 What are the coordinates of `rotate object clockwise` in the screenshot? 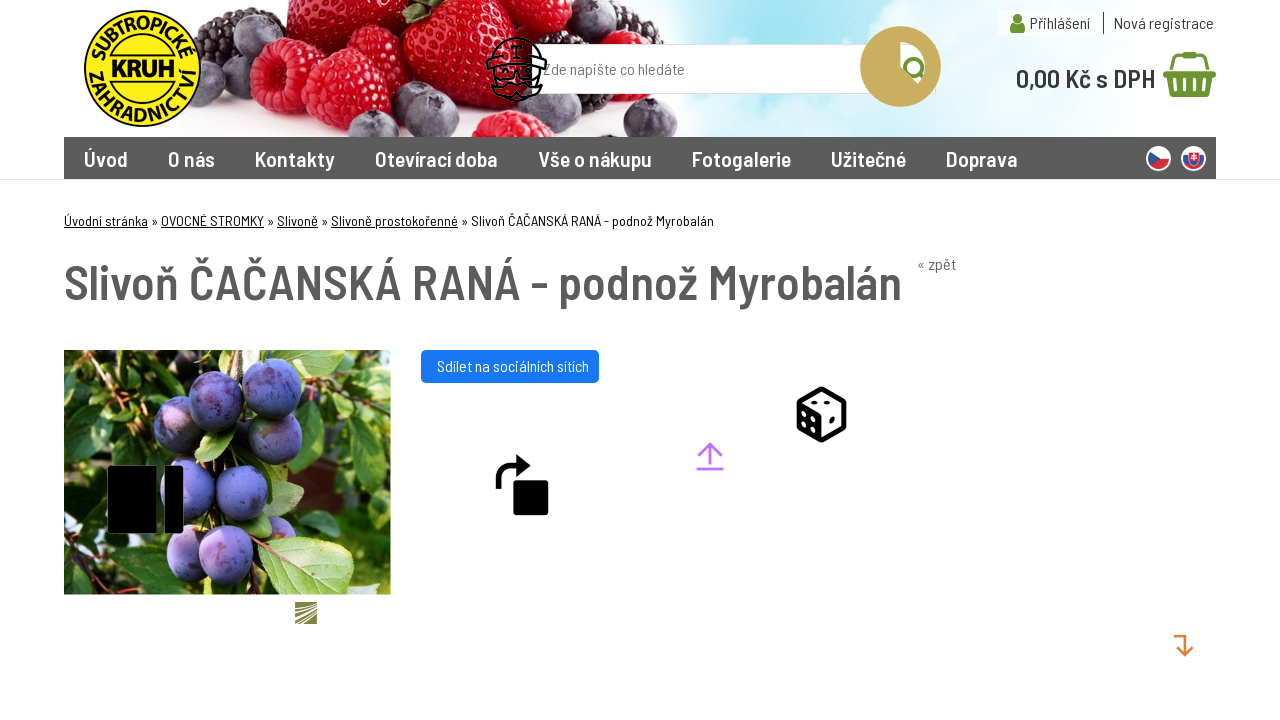 It's located at (522, 486).